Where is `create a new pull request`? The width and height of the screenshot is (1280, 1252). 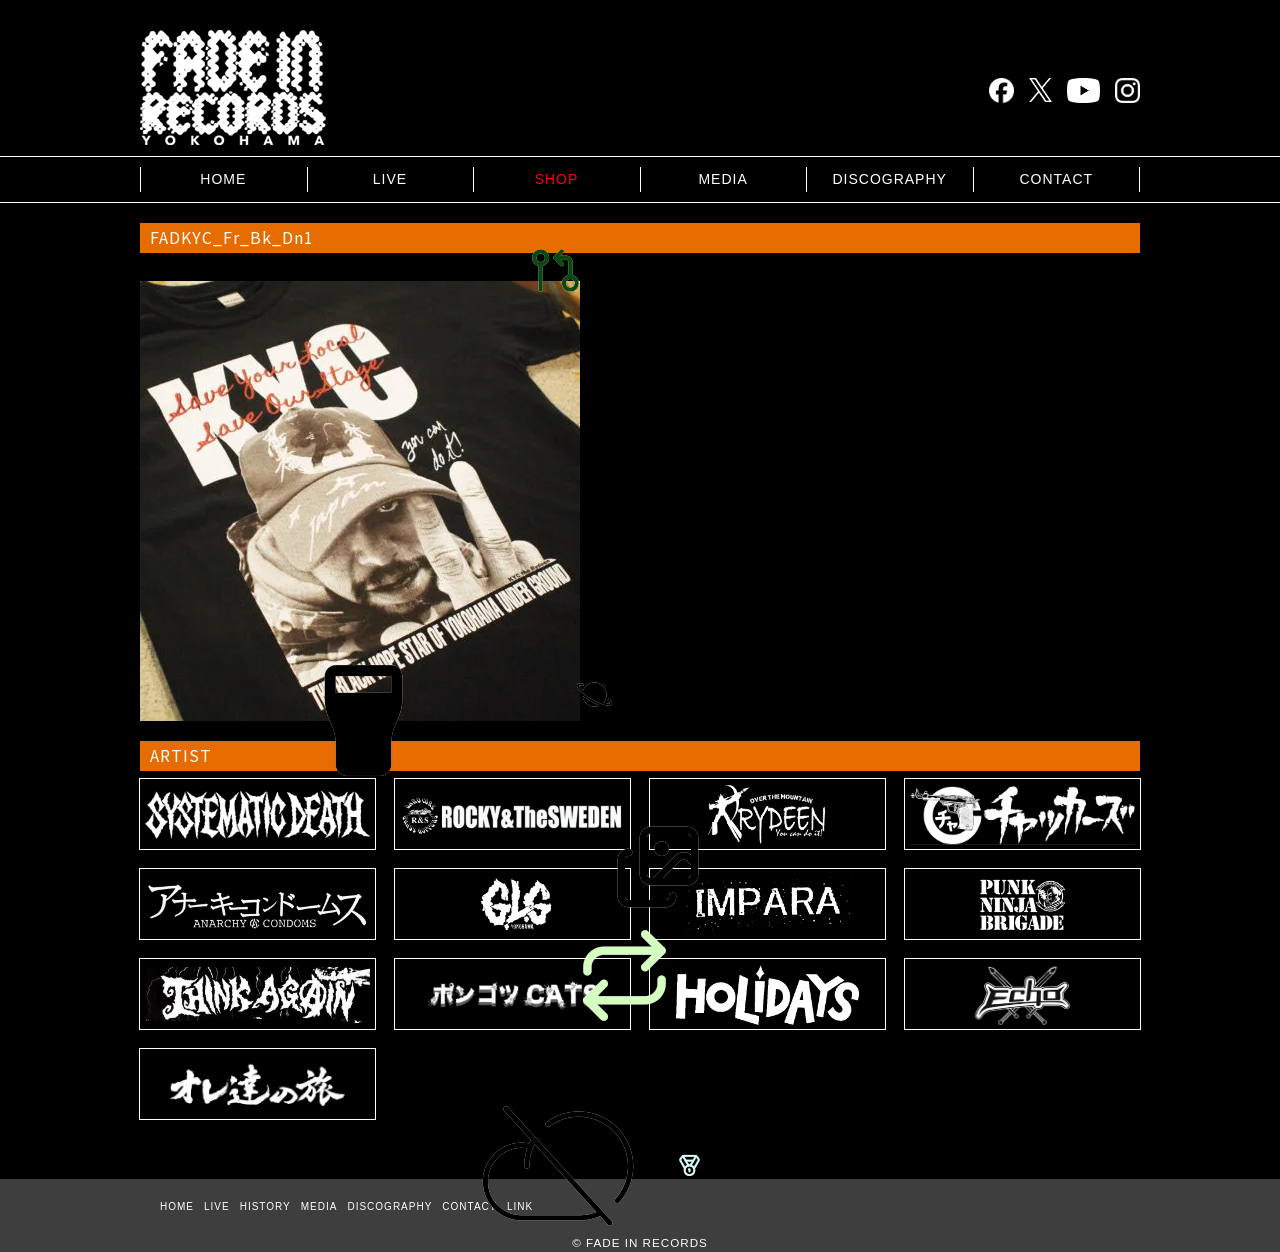
create a new pull request is located at coordinates (555, 270).